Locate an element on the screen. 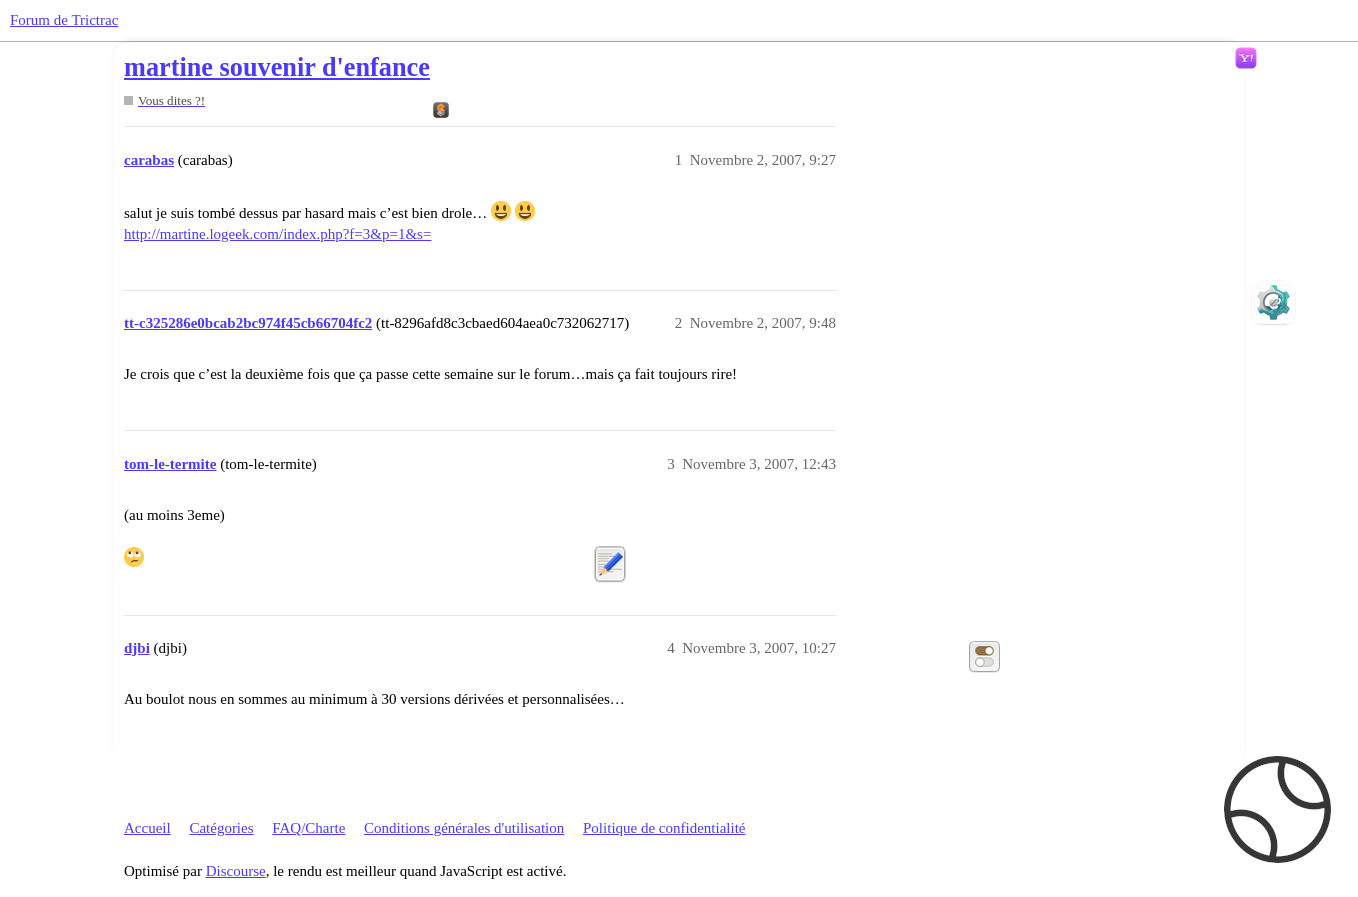 The image size is (1358, 897). open splash app is located at coordinates (441, 110).